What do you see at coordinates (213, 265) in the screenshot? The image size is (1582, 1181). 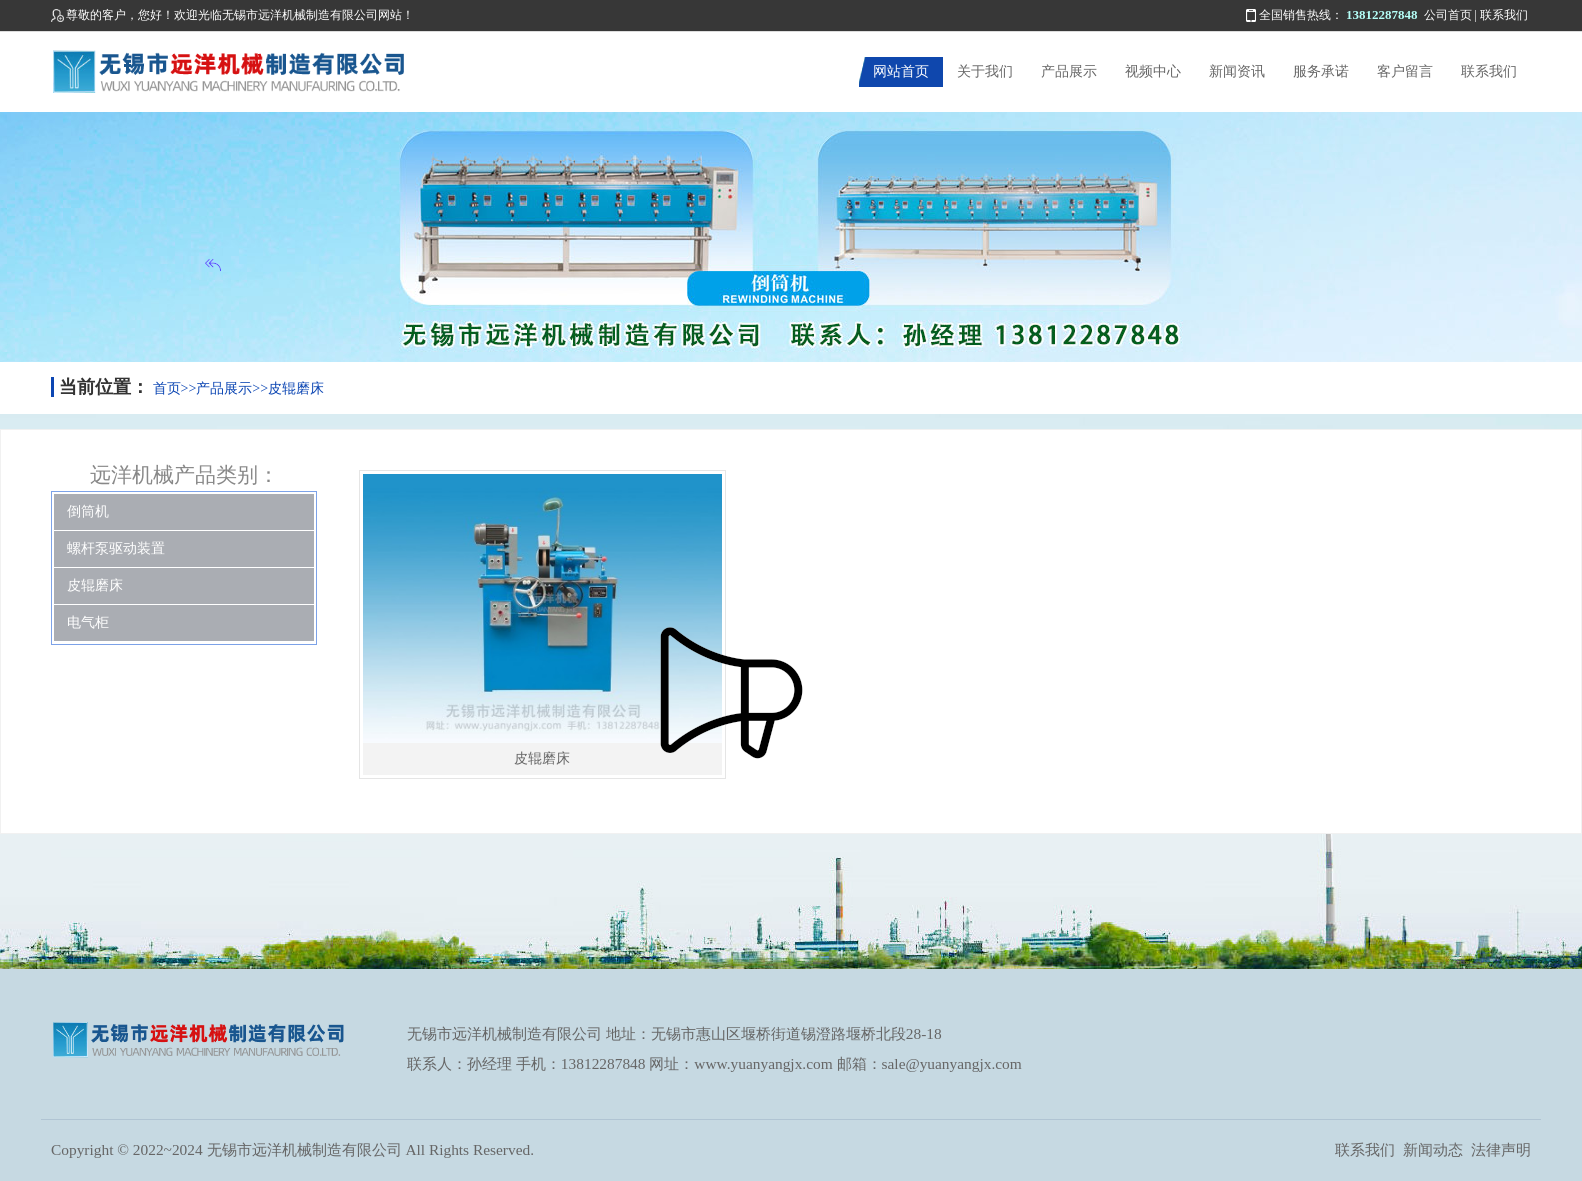 I see `reply all to a message or email` at bounding box center [213, 265].